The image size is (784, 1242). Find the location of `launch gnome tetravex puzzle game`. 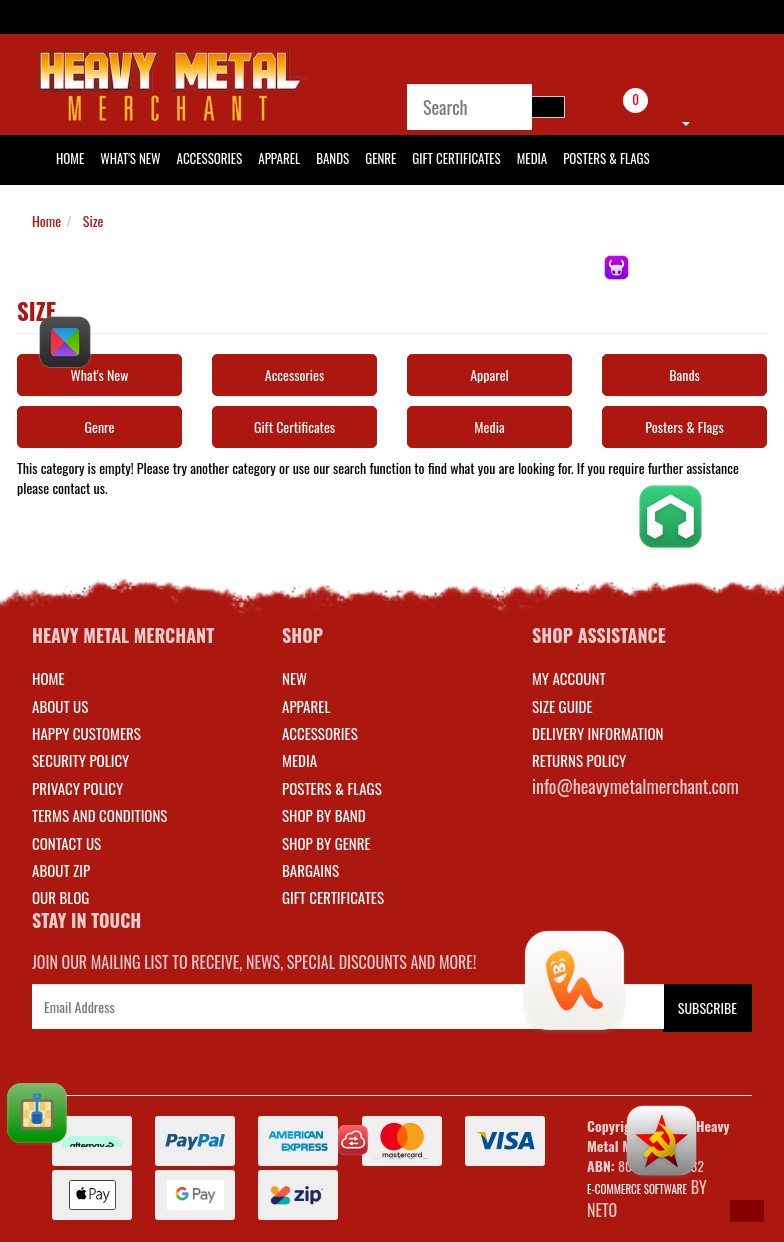

launch gnome tetravex puzzle game is located at coordinates (65, 342).